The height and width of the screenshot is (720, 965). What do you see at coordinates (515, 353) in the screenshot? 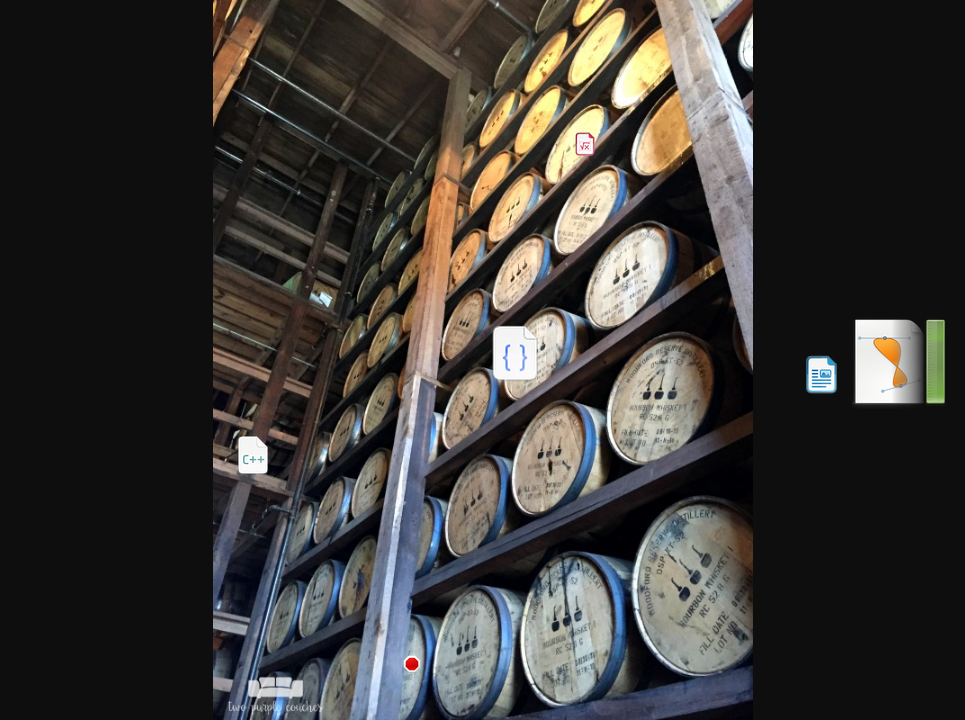
I see `a CSS stylesheet file` at bounding box center [515, 353].